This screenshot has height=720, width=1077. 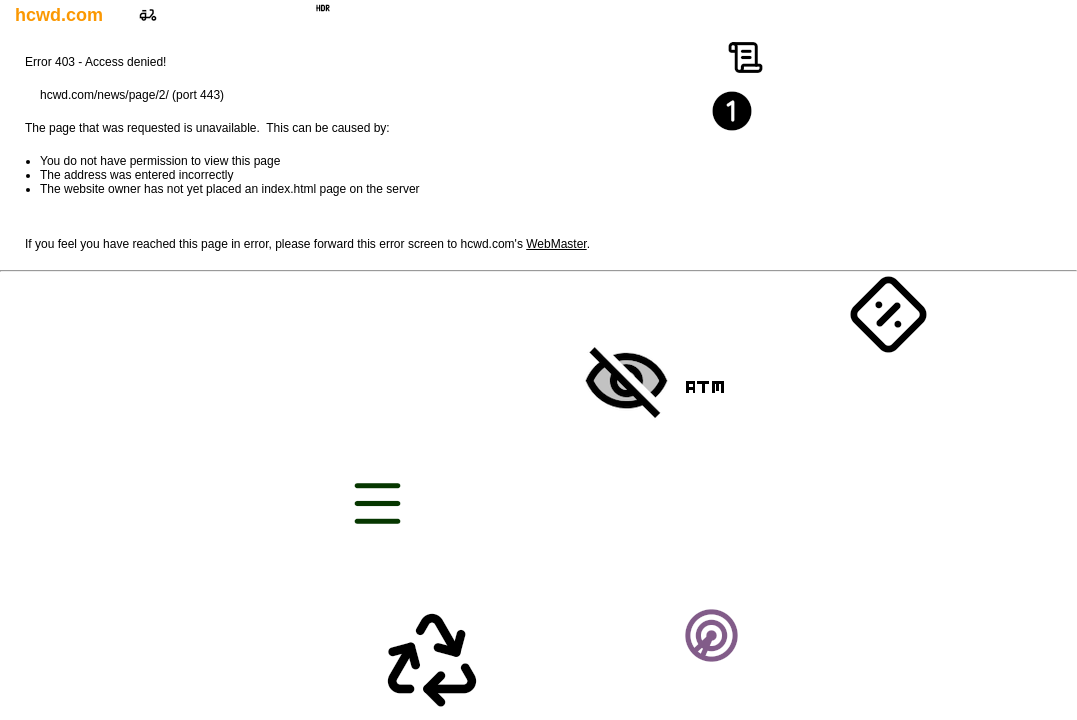 I want to click on indicates the first step in a process or sequence, so click(x=732, y=111).